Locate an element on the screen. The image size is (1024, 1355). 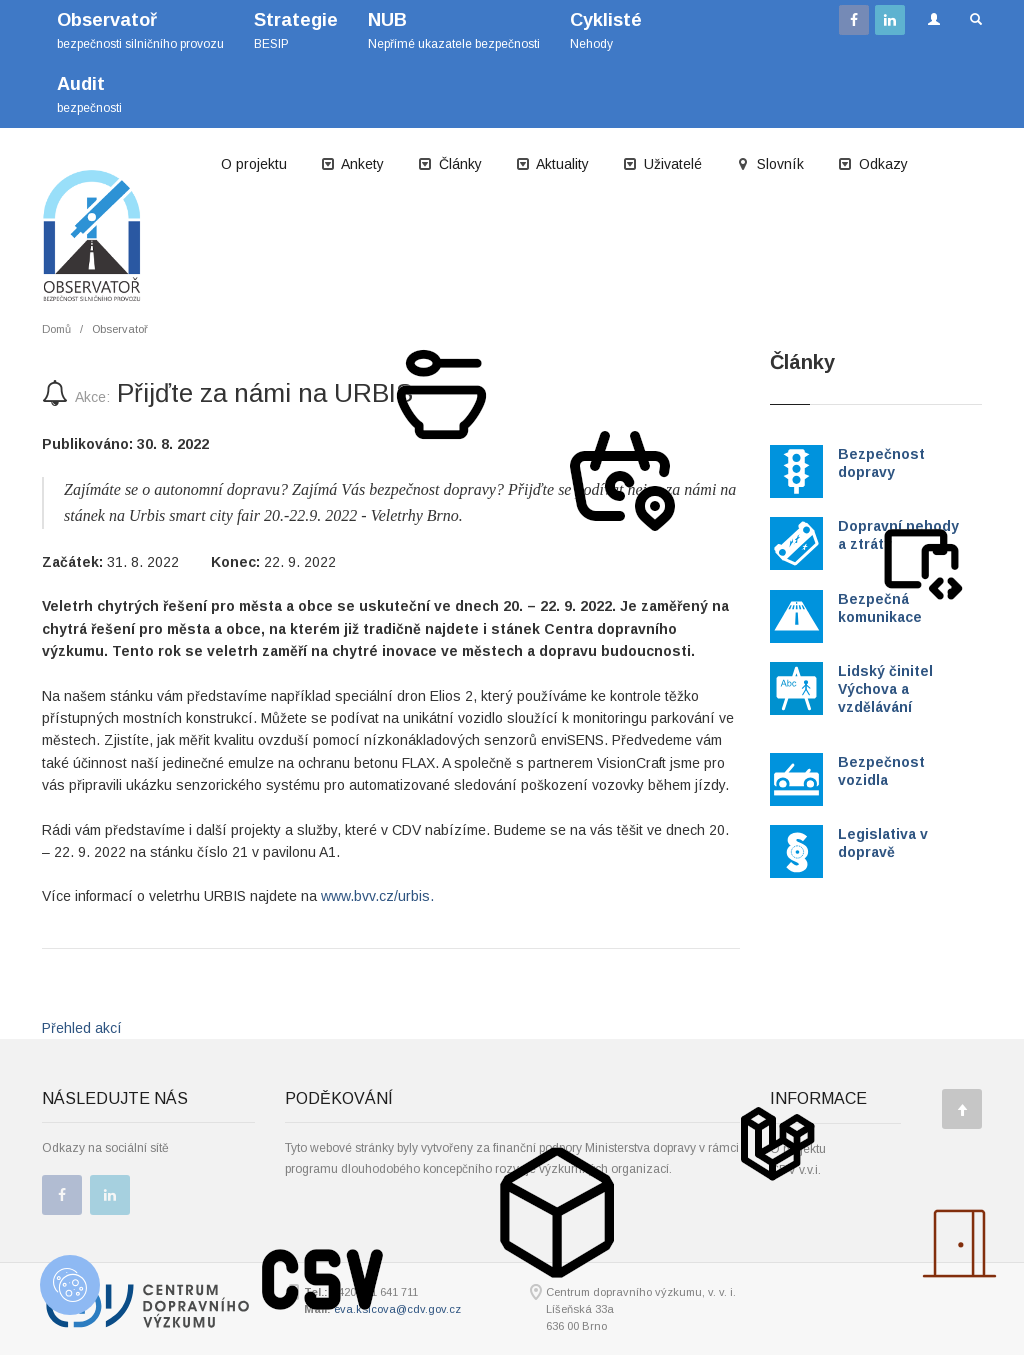
access food or recipe features is located at coordinates (441, 394).